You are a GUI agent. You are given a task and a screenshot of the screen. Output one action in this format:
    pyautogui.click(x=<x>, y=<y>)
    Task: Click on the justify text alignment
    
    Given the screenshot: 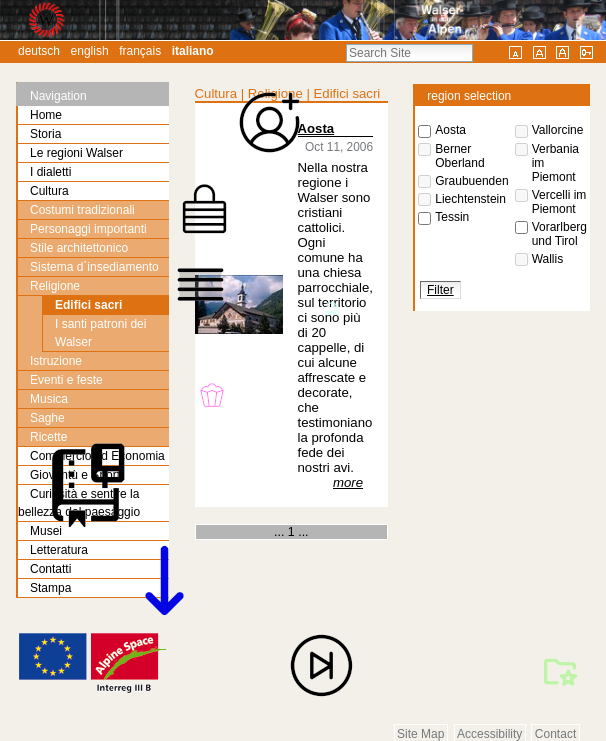 What is the action you would take?
    pyautogui.click(x=200, y=285)
    